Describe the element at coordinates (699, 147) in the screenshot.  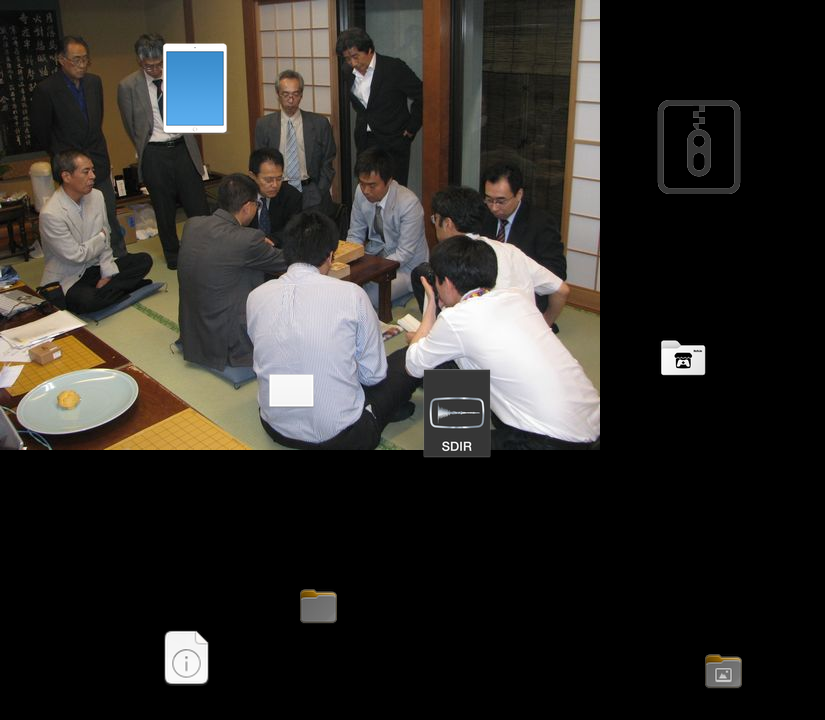
I see `open archive or compressed file manager` at that location.